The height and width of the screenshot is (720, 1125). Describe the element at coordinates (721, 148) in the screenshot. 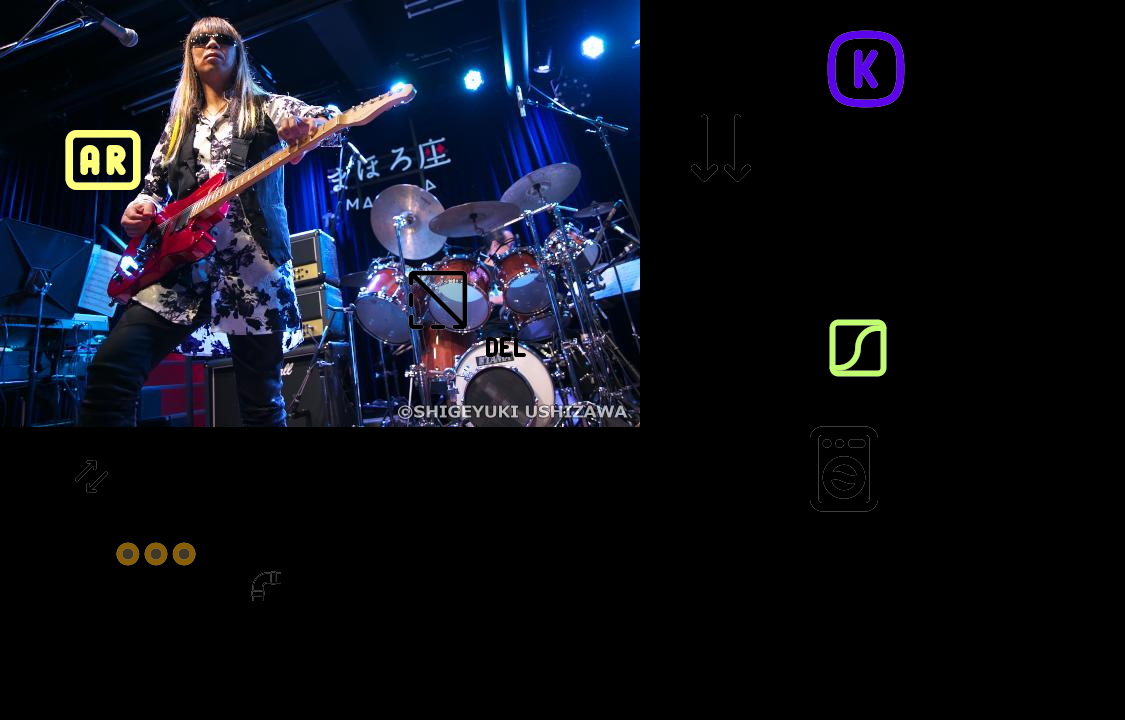

I see `download multiple items` at that location.